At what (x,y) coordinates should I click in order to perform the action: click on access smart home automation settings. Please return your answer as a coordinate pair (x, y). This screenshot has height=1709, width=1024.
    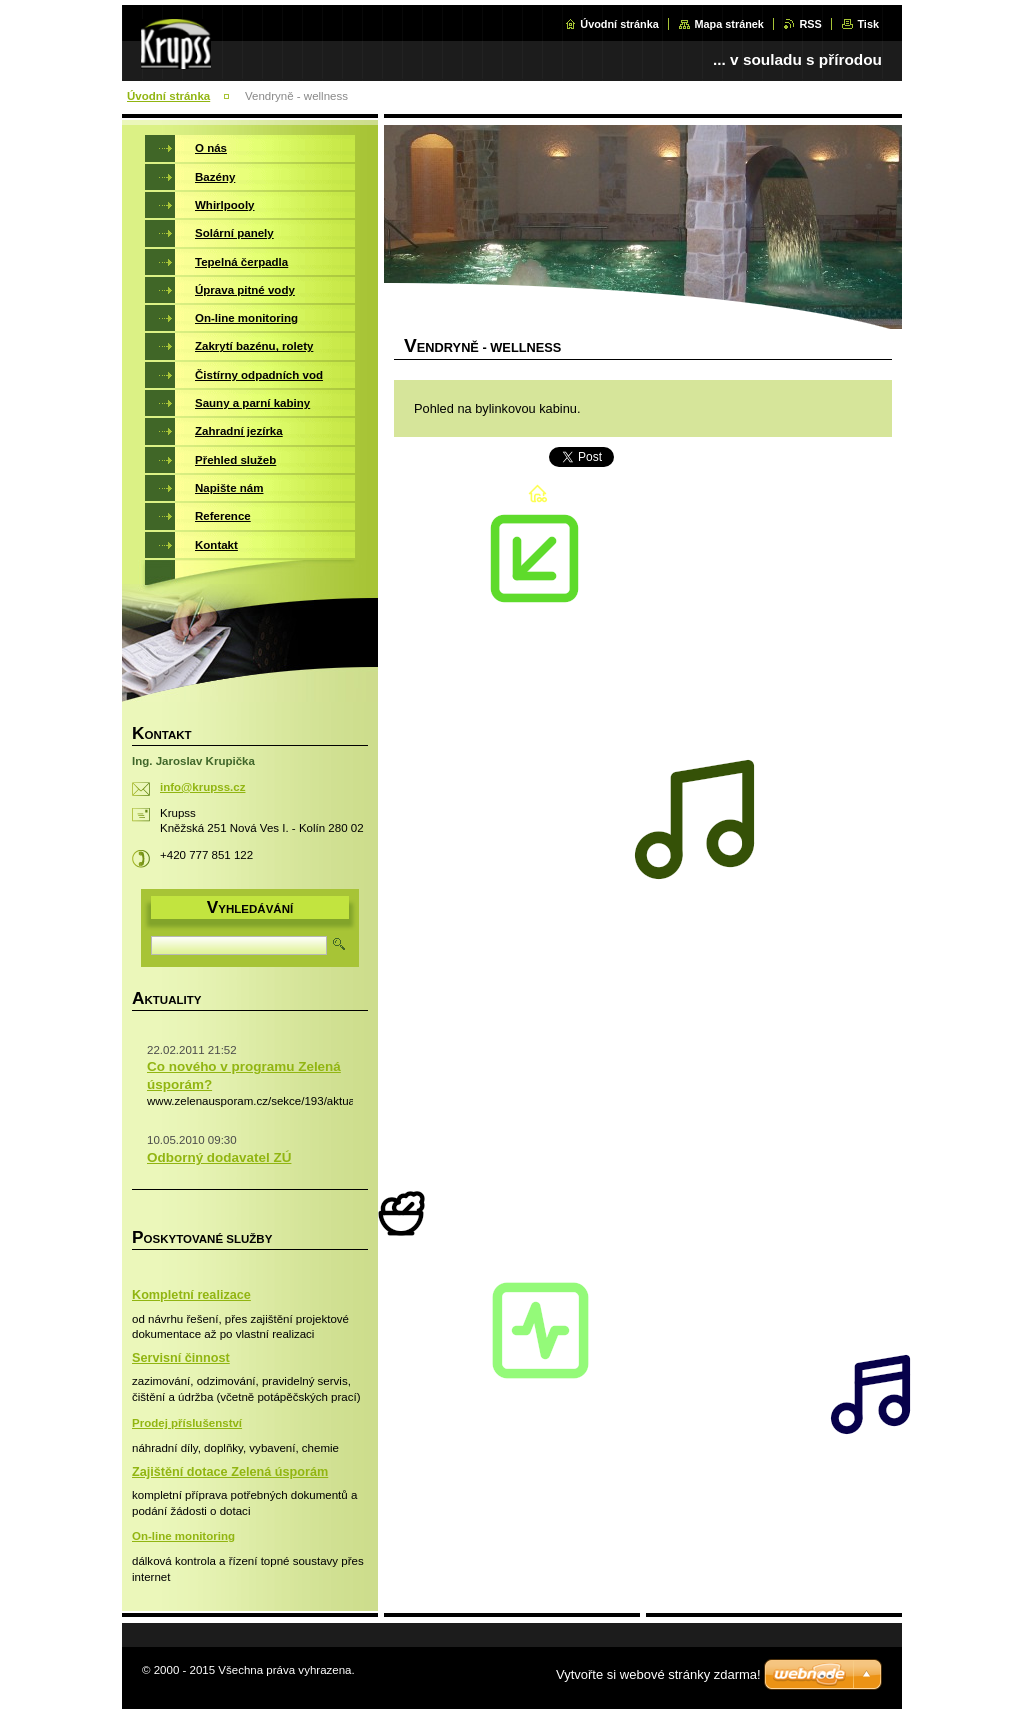
    Looking at the image, I should click on (537, 493).